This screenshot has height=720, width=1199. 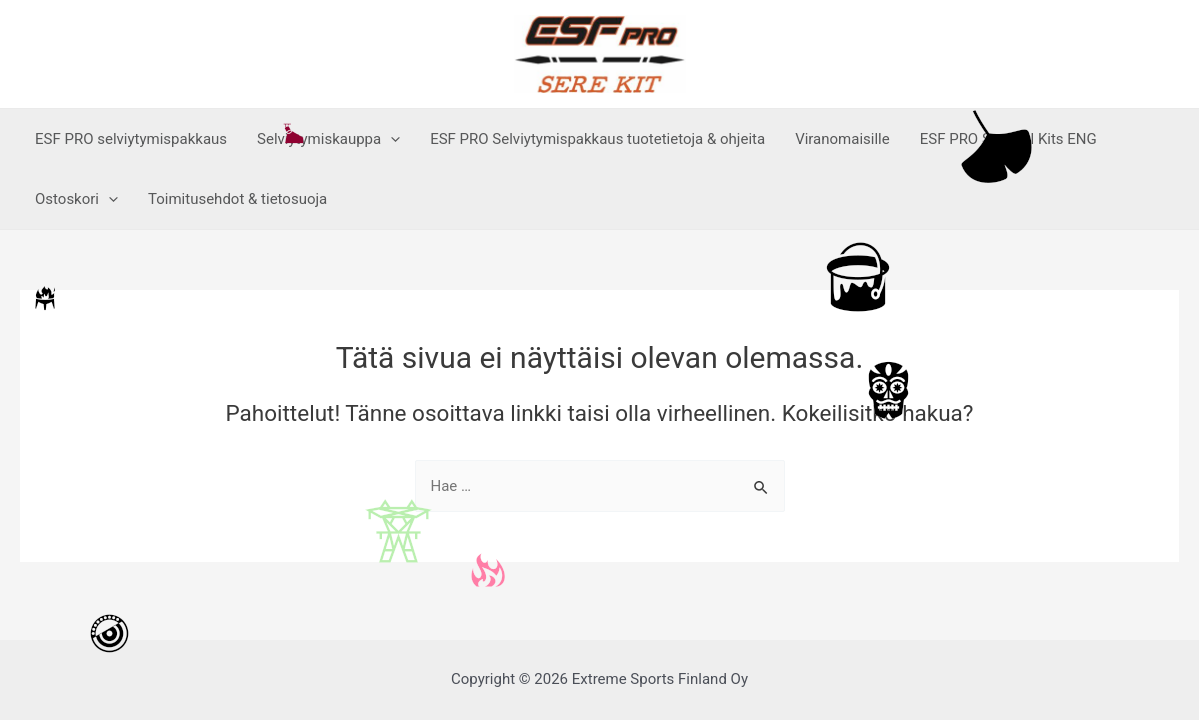 I want to click on adjust stage or spotlight settings, so click(x=293, y=133).